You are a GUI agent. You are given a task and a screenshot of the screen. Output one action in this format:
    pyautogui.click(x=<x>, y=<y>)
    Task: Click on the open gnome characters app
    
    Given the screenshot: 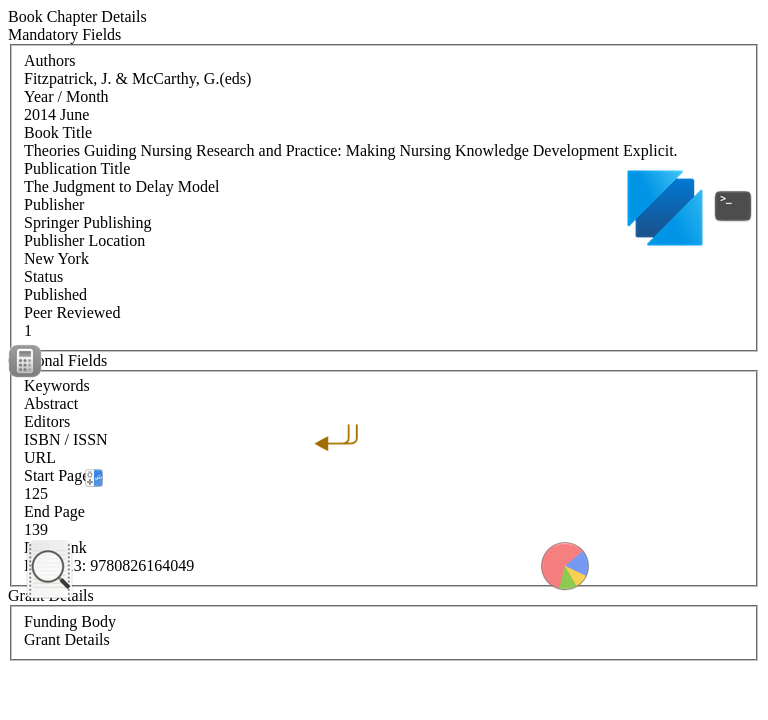 What is the action you would take?
    pyautogui.click(x=94, y=478)
    